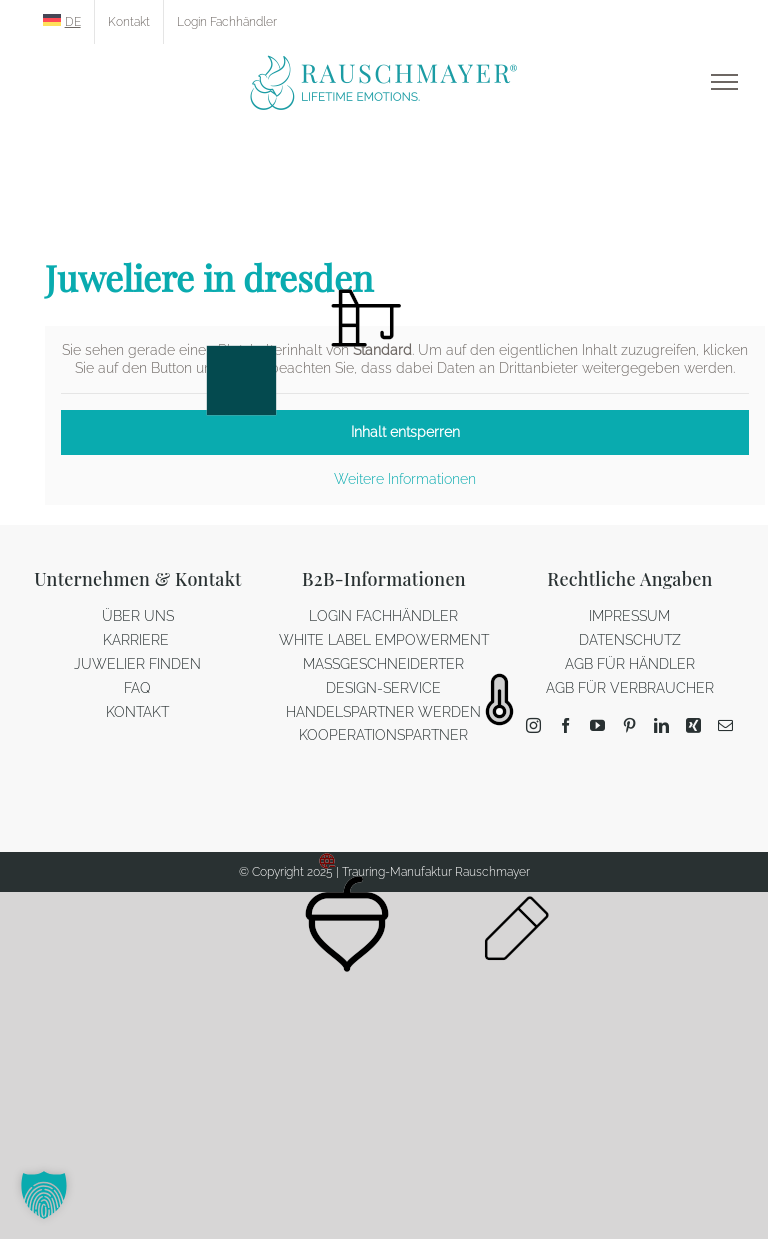 This screenshot has width=768, height=1239. Describe the element at coordinates (327, 861) in the screenshot. I see `remove a website from your list` at that location.